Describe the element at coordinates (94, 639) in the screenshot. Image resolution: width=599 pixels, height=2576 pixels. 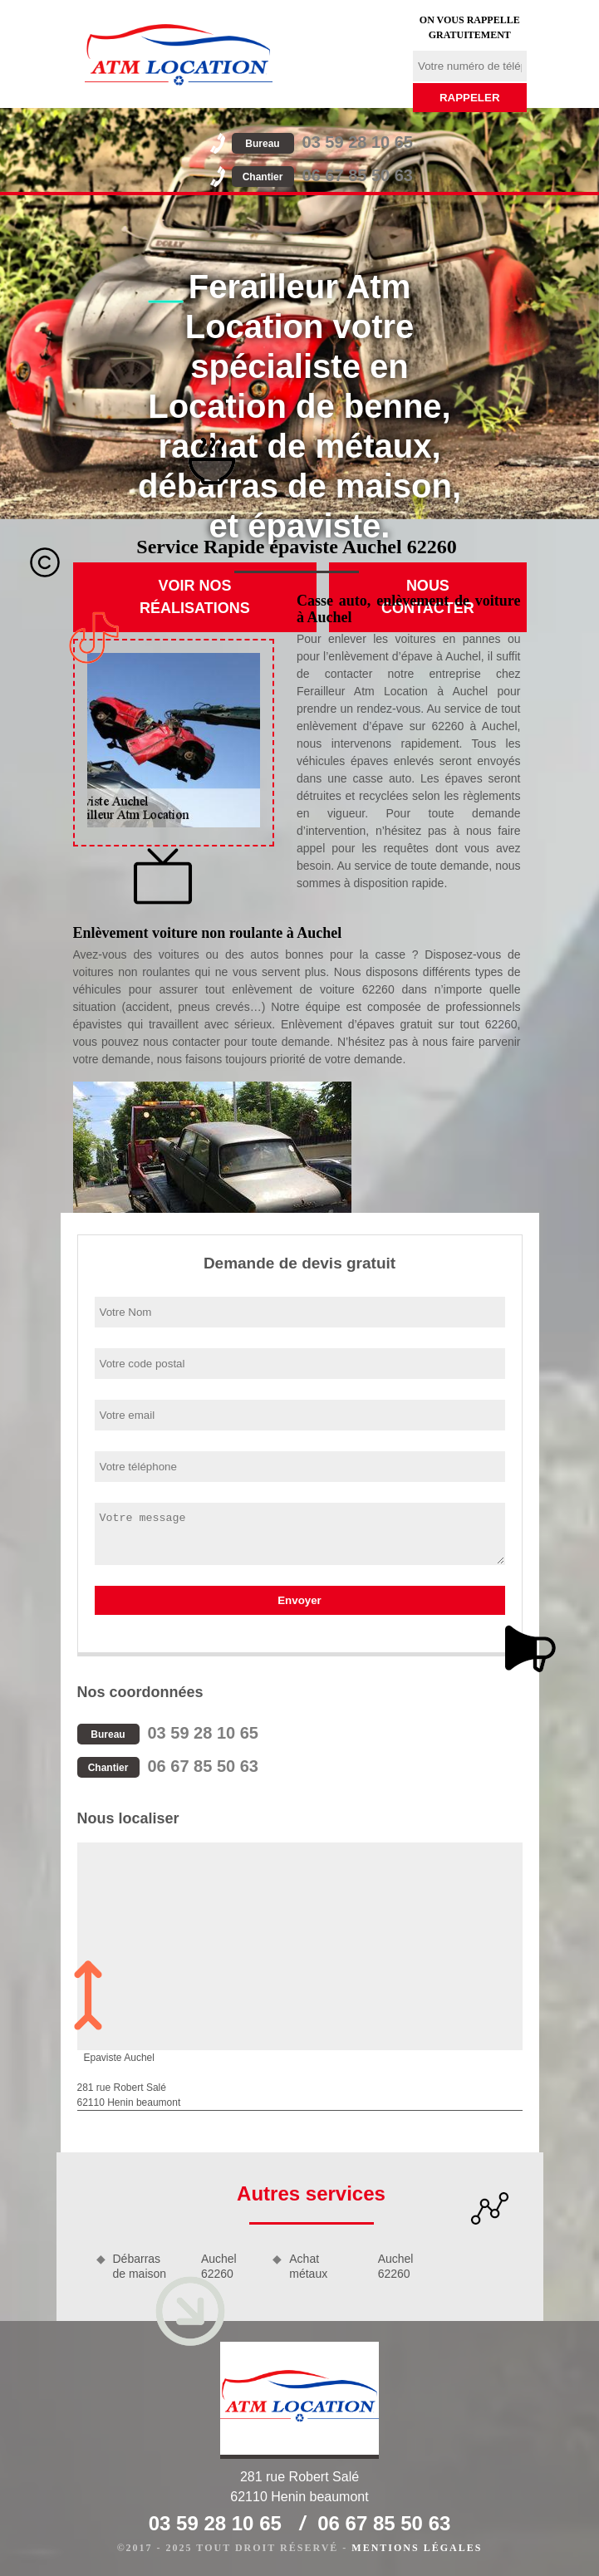
I see `open the TikTok app` at that location.